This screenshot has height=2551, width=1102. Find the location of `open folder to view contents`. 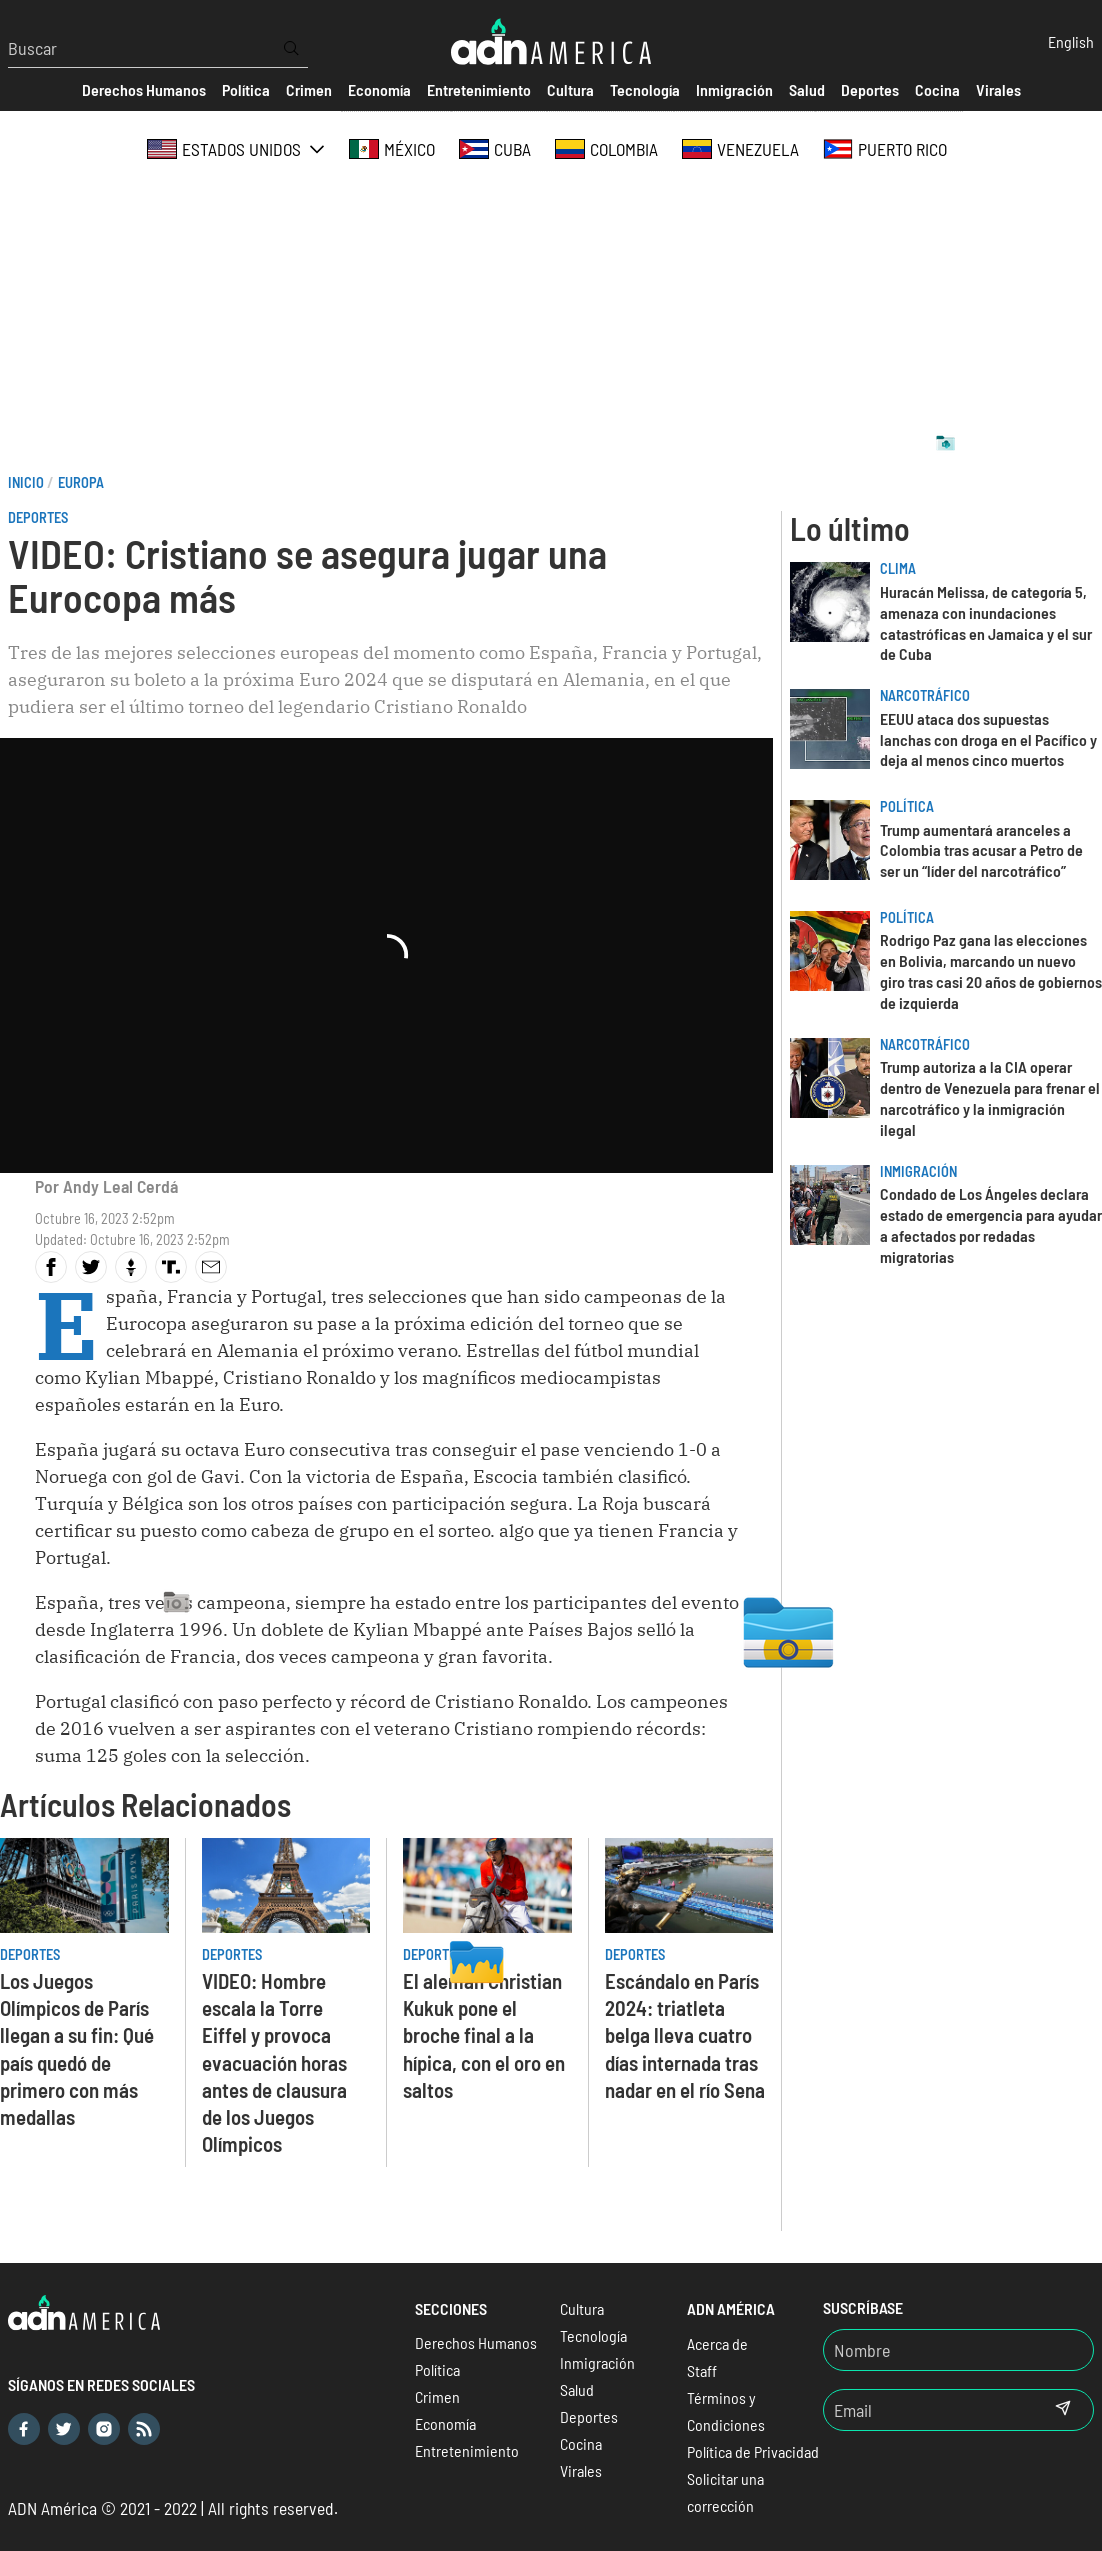

open folder to view contents is located at coordinates (476, 1963).